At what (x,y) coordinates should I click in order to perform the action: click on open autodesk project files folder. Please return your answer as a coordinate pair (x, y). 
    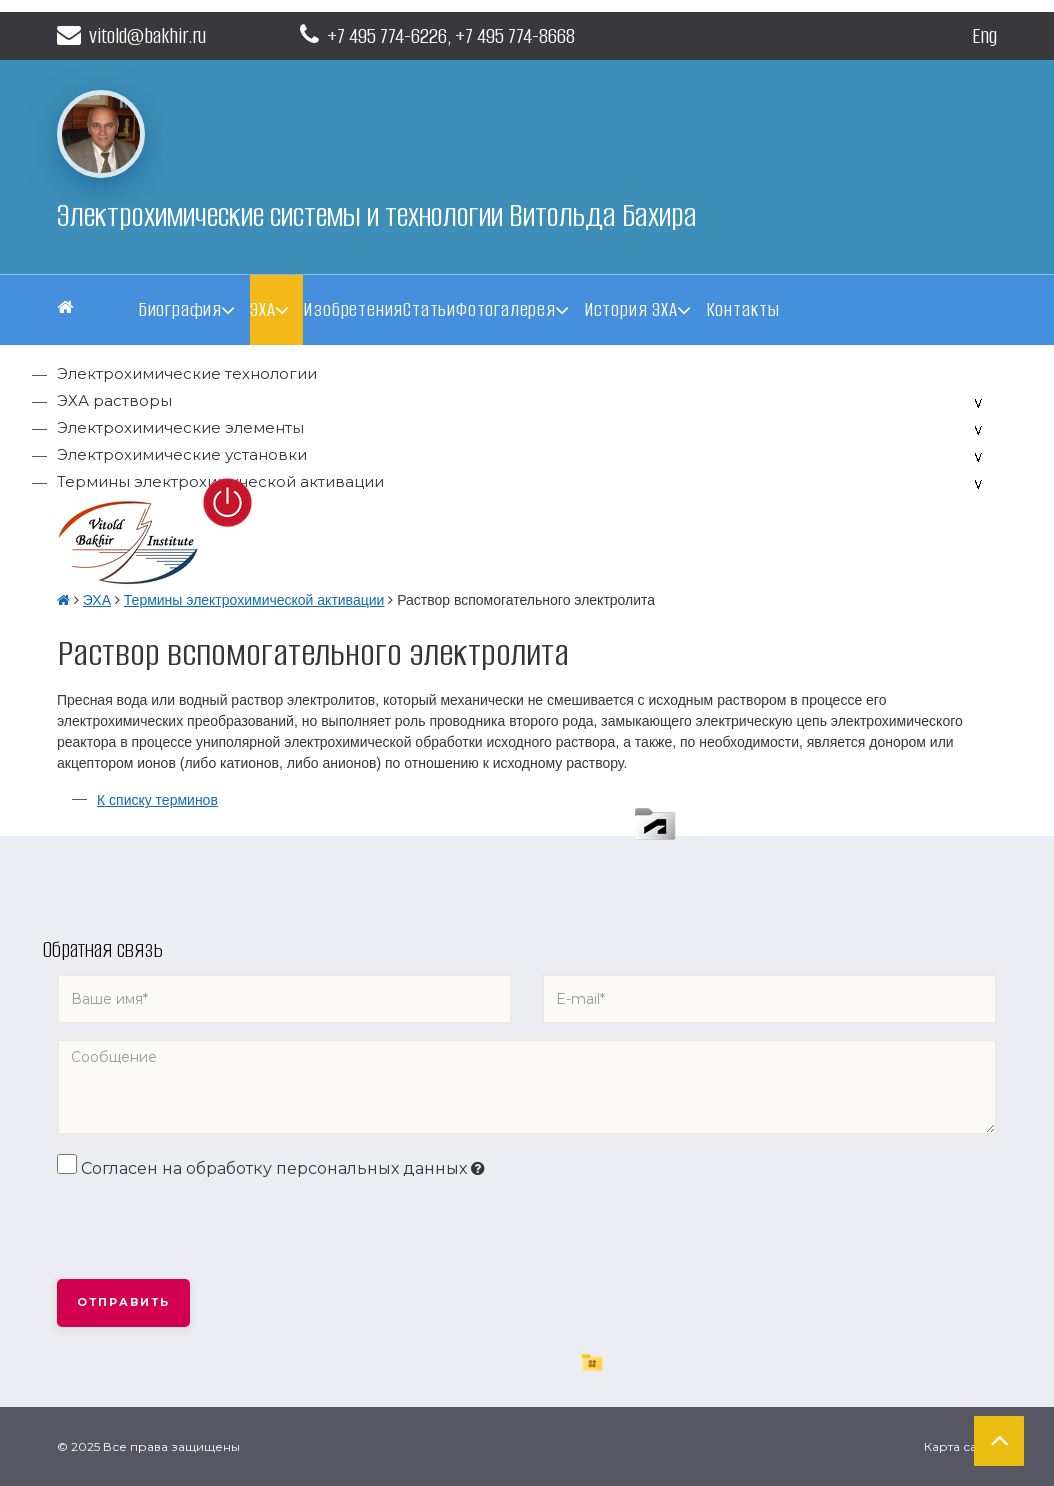
    Looking at the image, I should click on (655, 825).